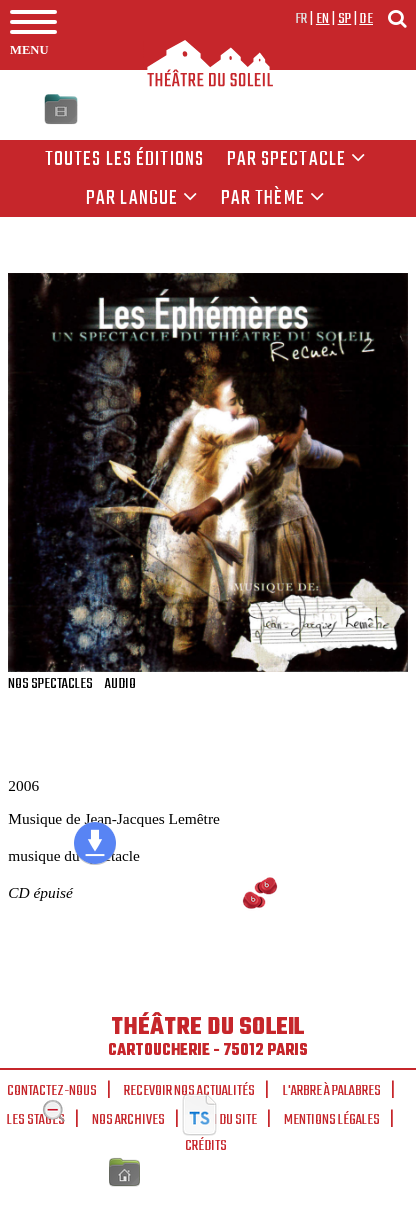 The image size is (416, 1224). What do you see at coordinates (95, 843) in the screenshot?
I see `indicates a downloaded file or completed download` at bounding box center [95, 843].